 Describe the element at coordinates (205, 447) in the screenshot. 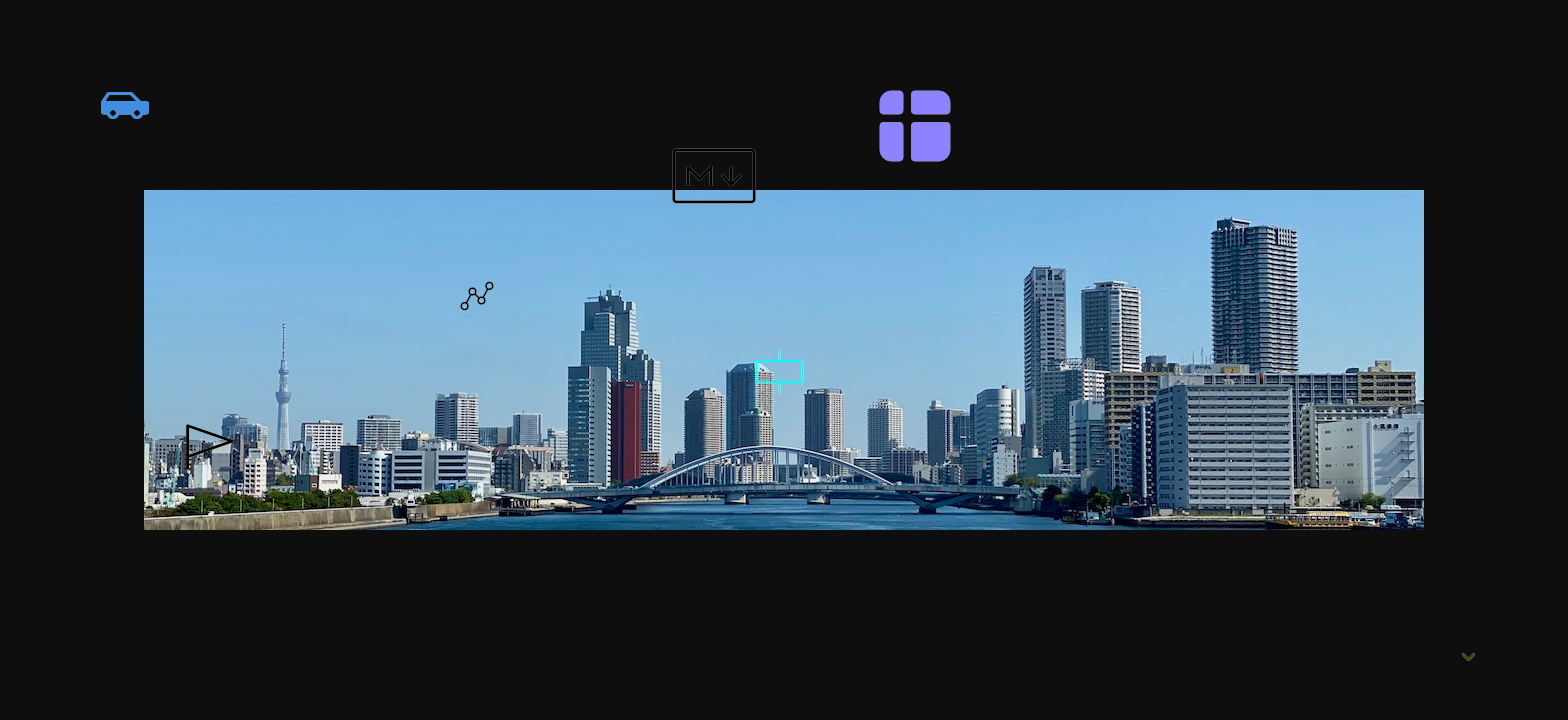

I see `flag or bookmark an item` at that location.